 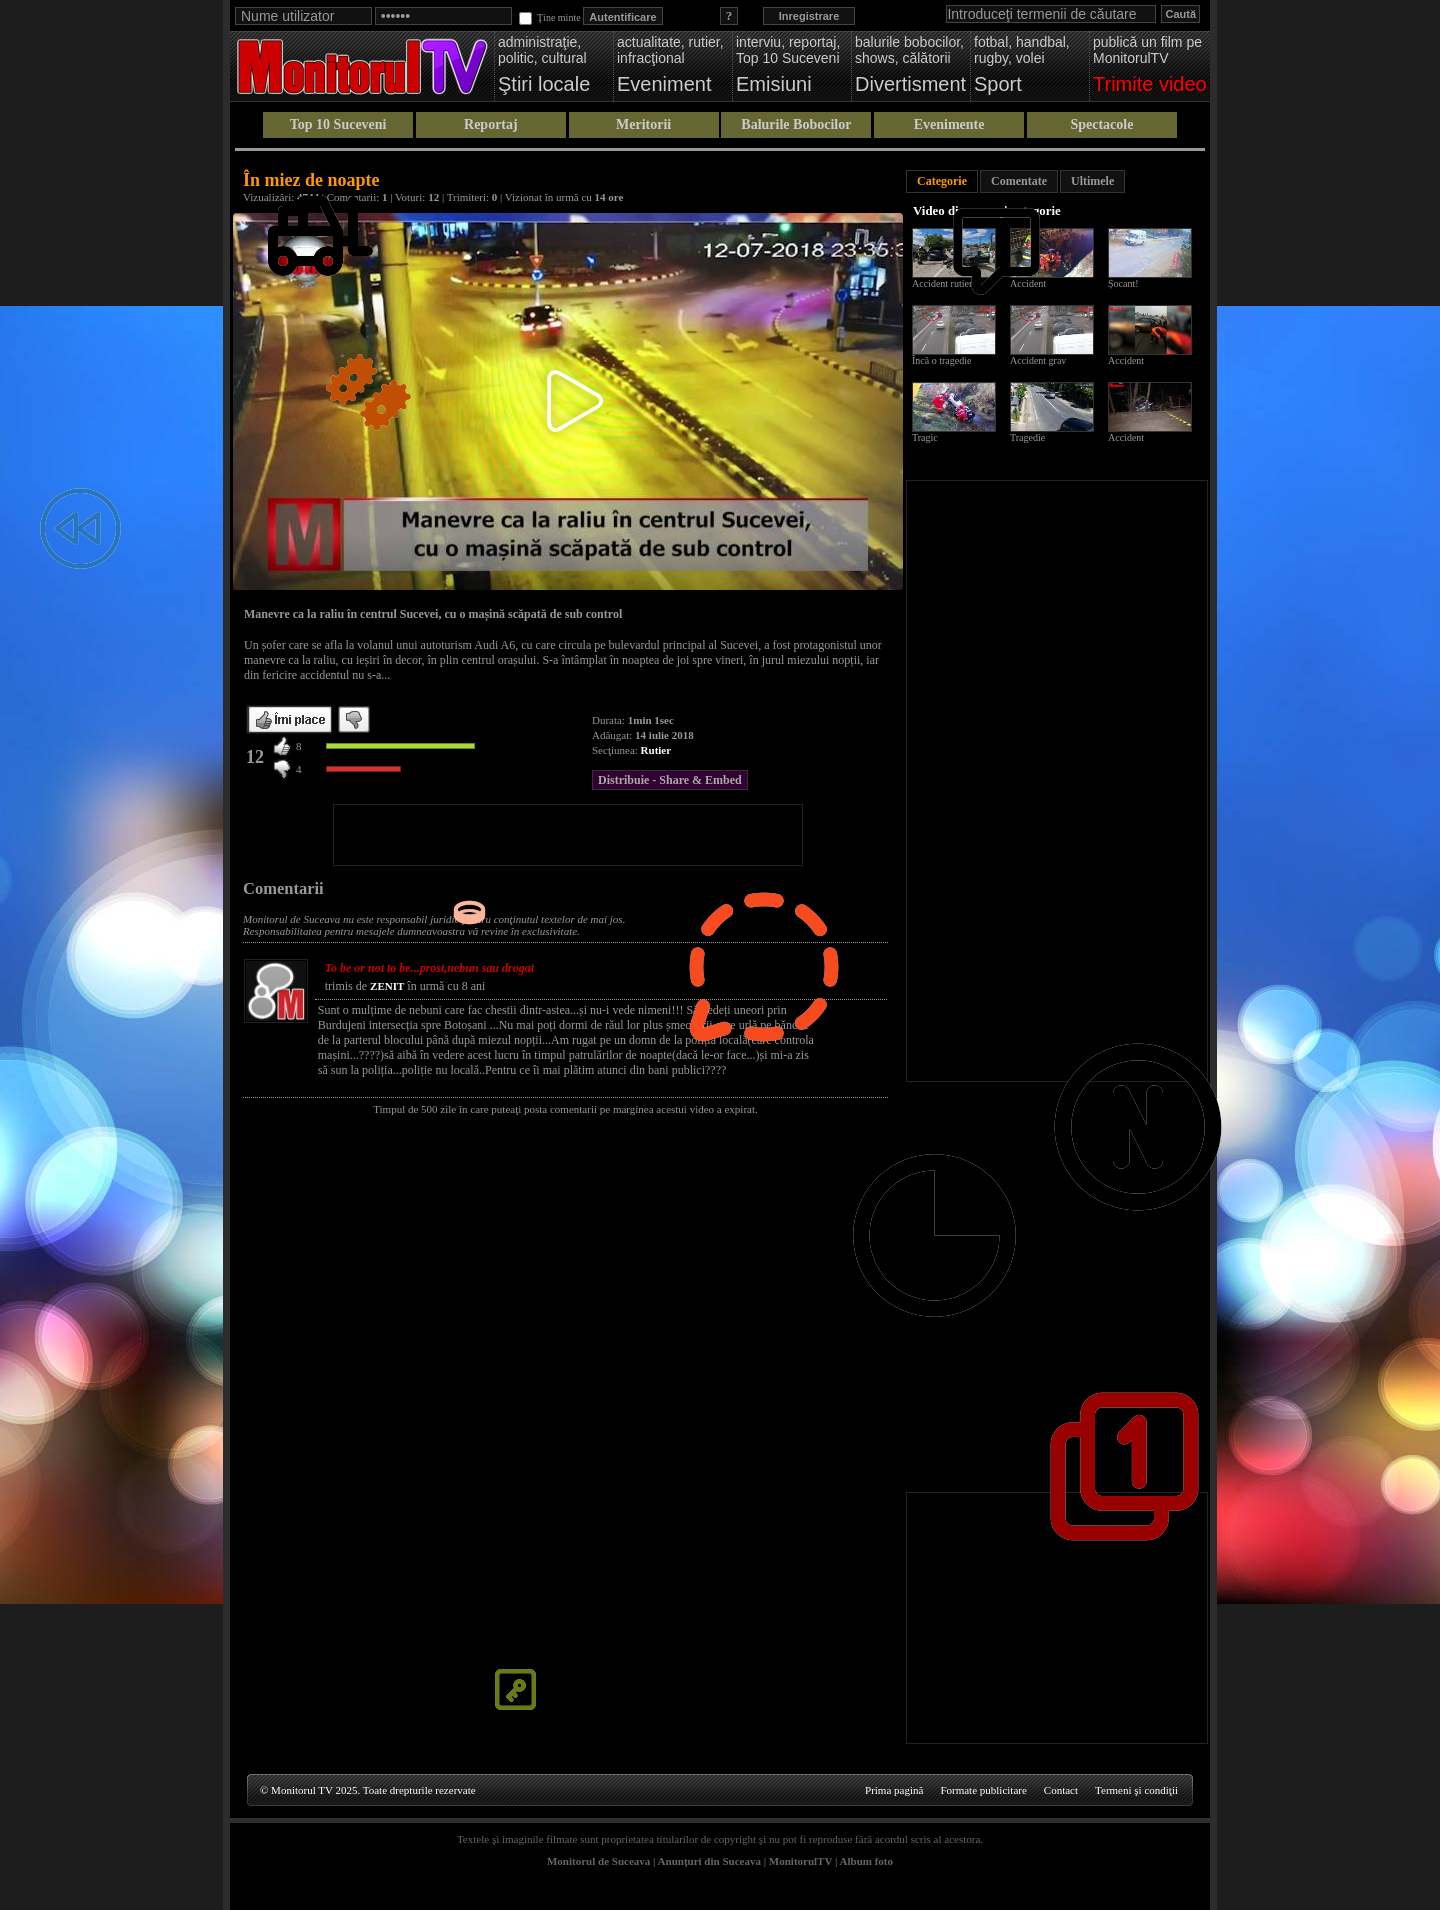 What do you see at coordinates (1124, 1466) in the screenshot?
I see `view first item in a collection` at bounding box center [1124, 1466].